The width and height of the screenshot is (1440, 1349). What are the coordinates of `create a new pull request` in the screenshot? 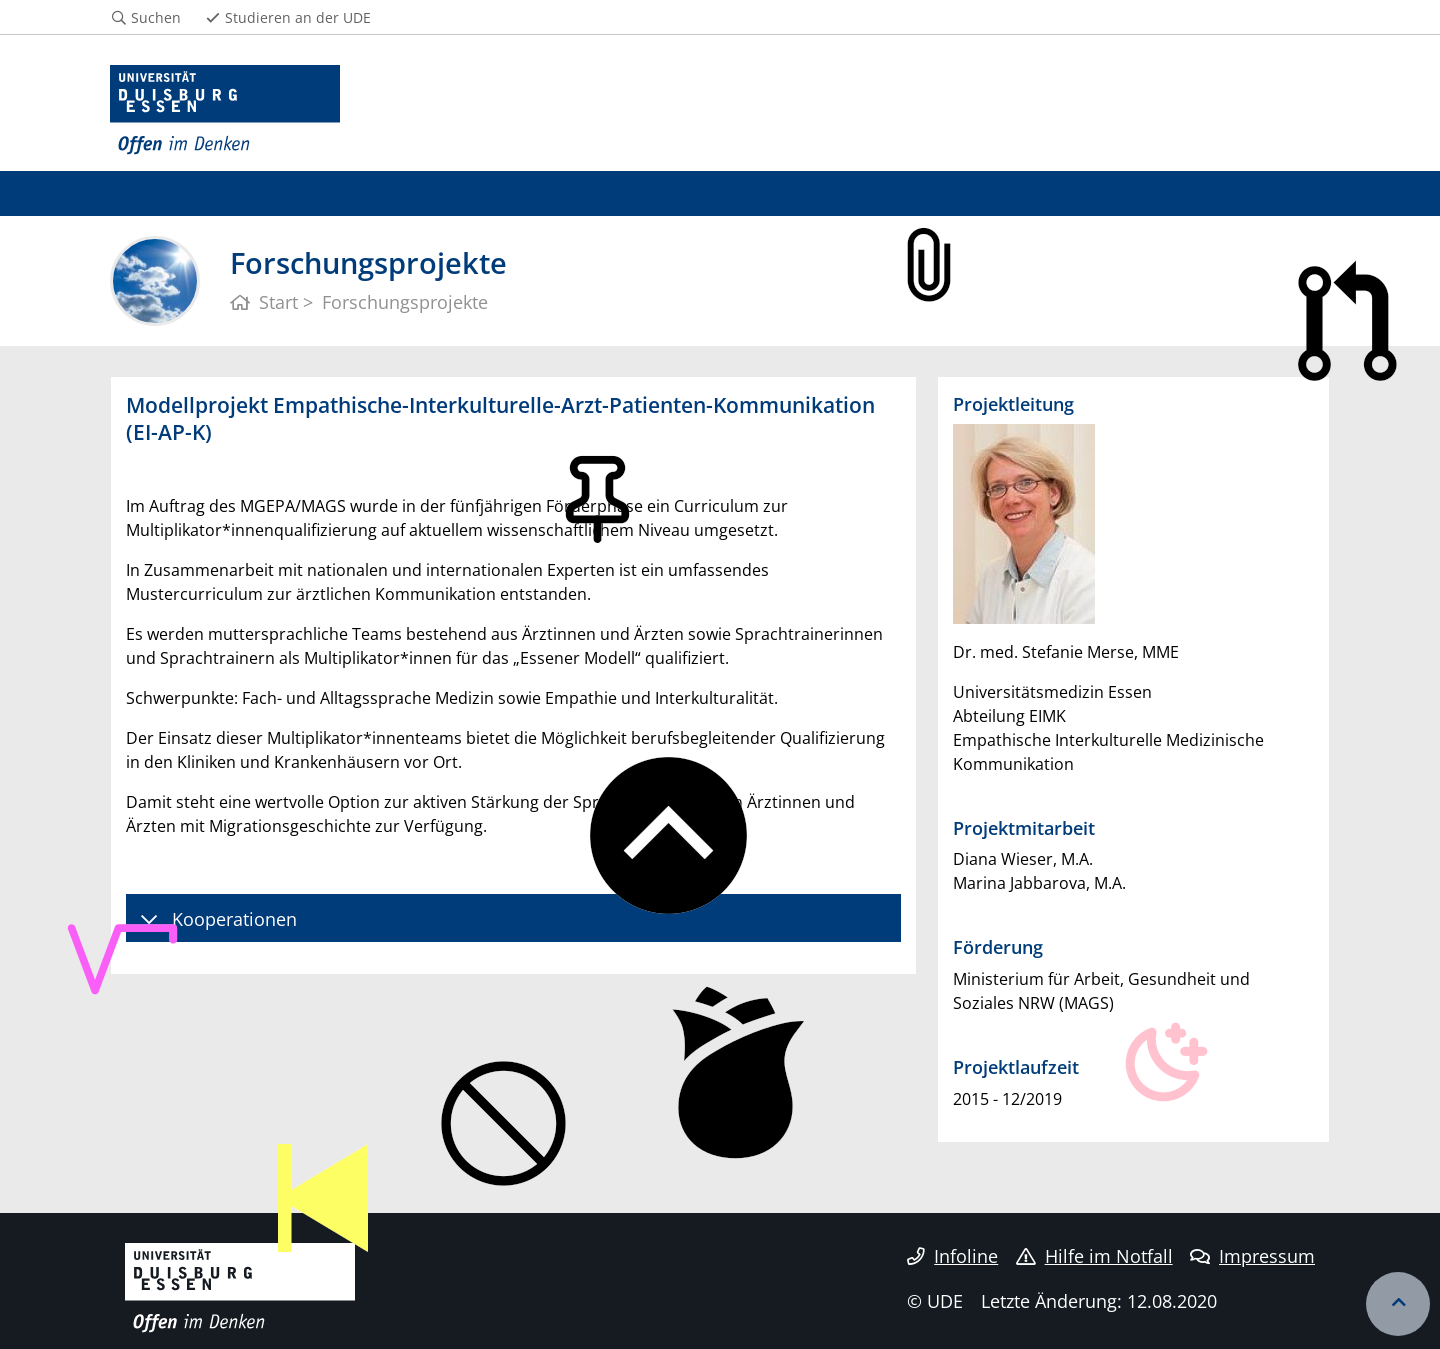 It's located at (1347, 323).